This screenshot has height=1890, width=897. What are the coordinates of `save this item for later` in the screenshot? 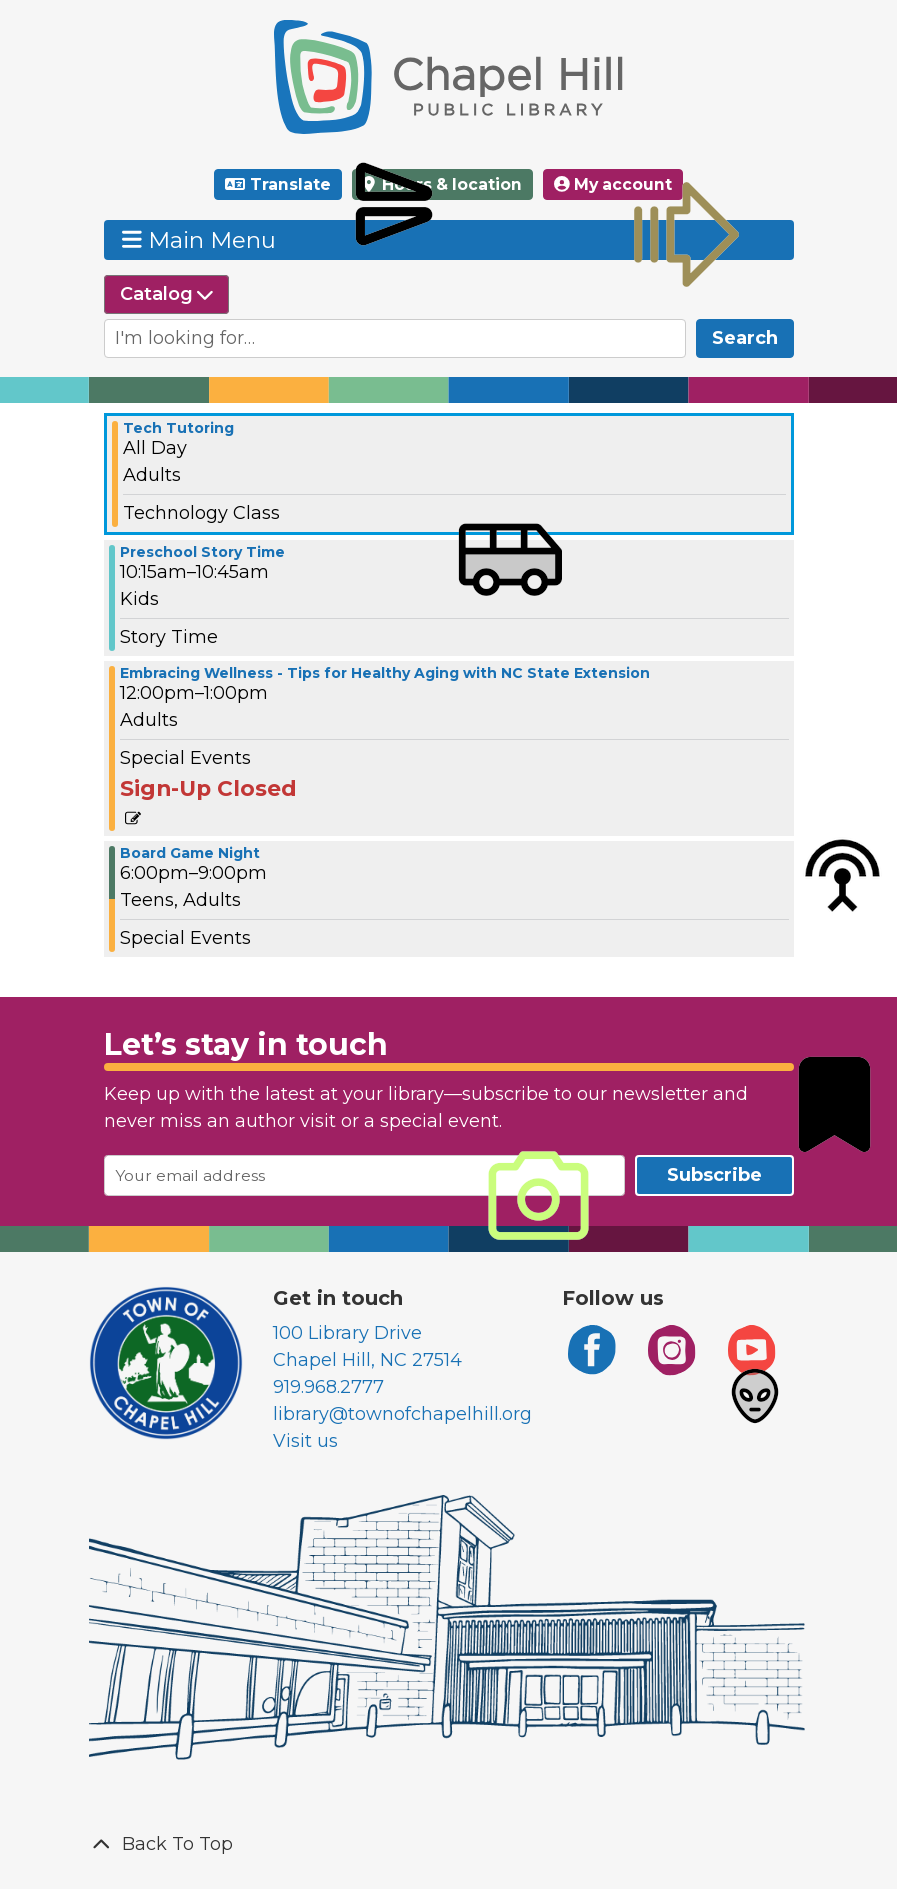 It's located at (834, 1104).